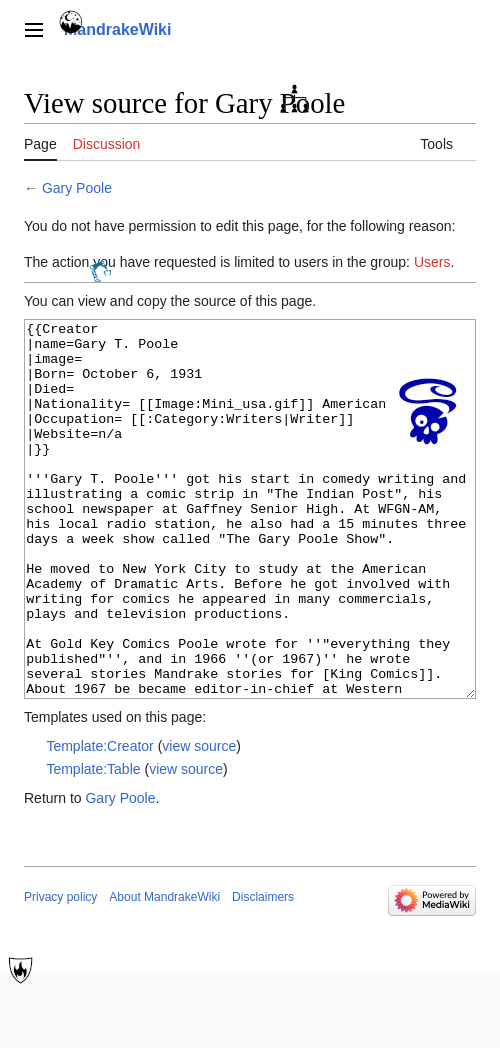 This screenshot has width=500, height=1048. What do you see at coordinates (20, 970) in the screenshot?
I see `activate fire protection or resistance` at bounding box center [20, 970].